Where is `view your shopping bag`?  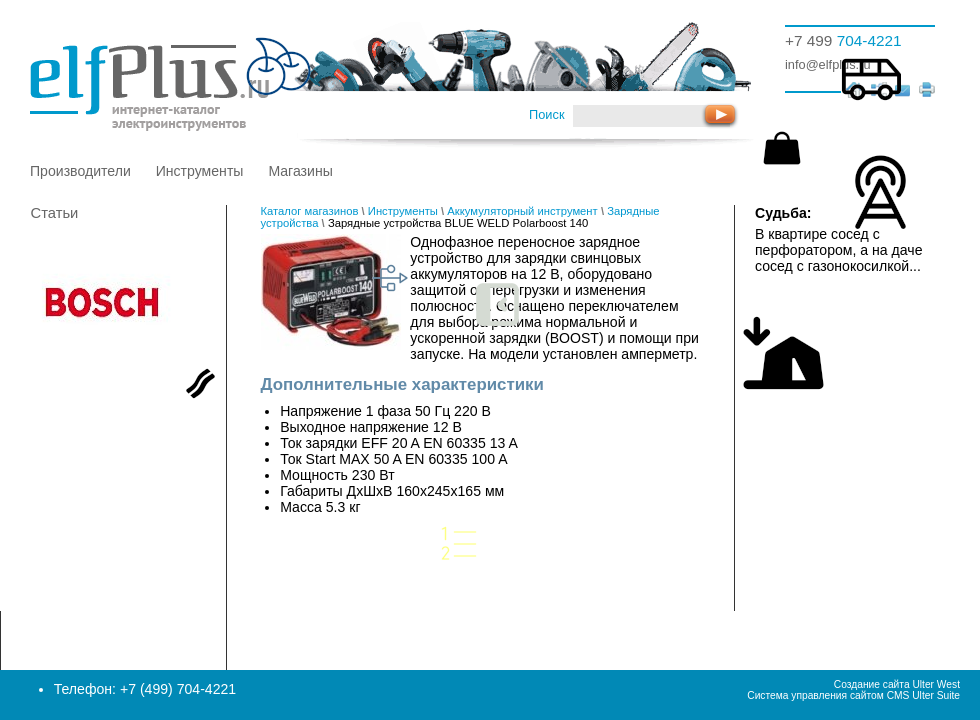
view your shopping bag is located at coordinates (782, 150).